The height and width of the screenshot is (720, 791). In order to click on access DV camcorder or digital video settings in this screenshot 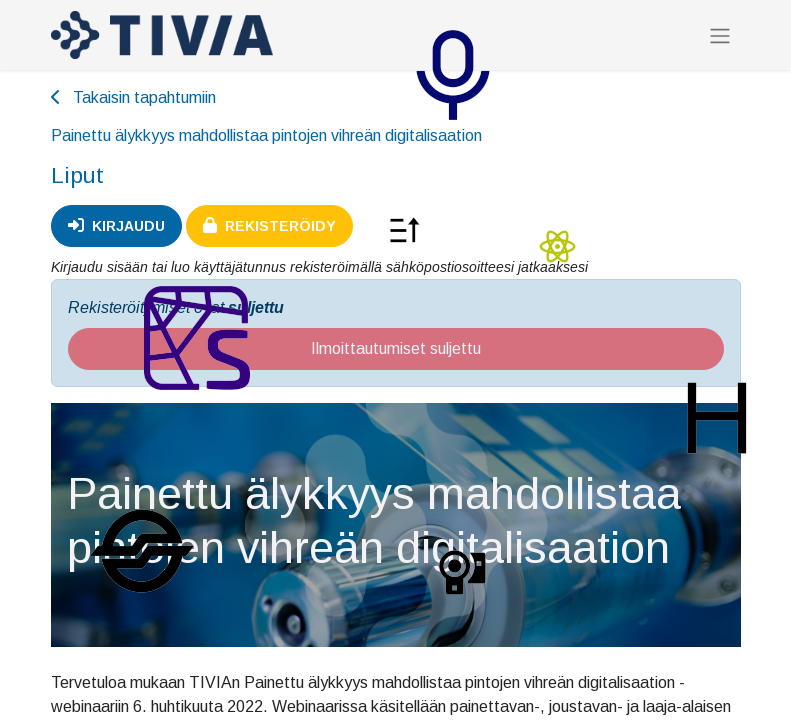, I will do `click(463, 572)`.